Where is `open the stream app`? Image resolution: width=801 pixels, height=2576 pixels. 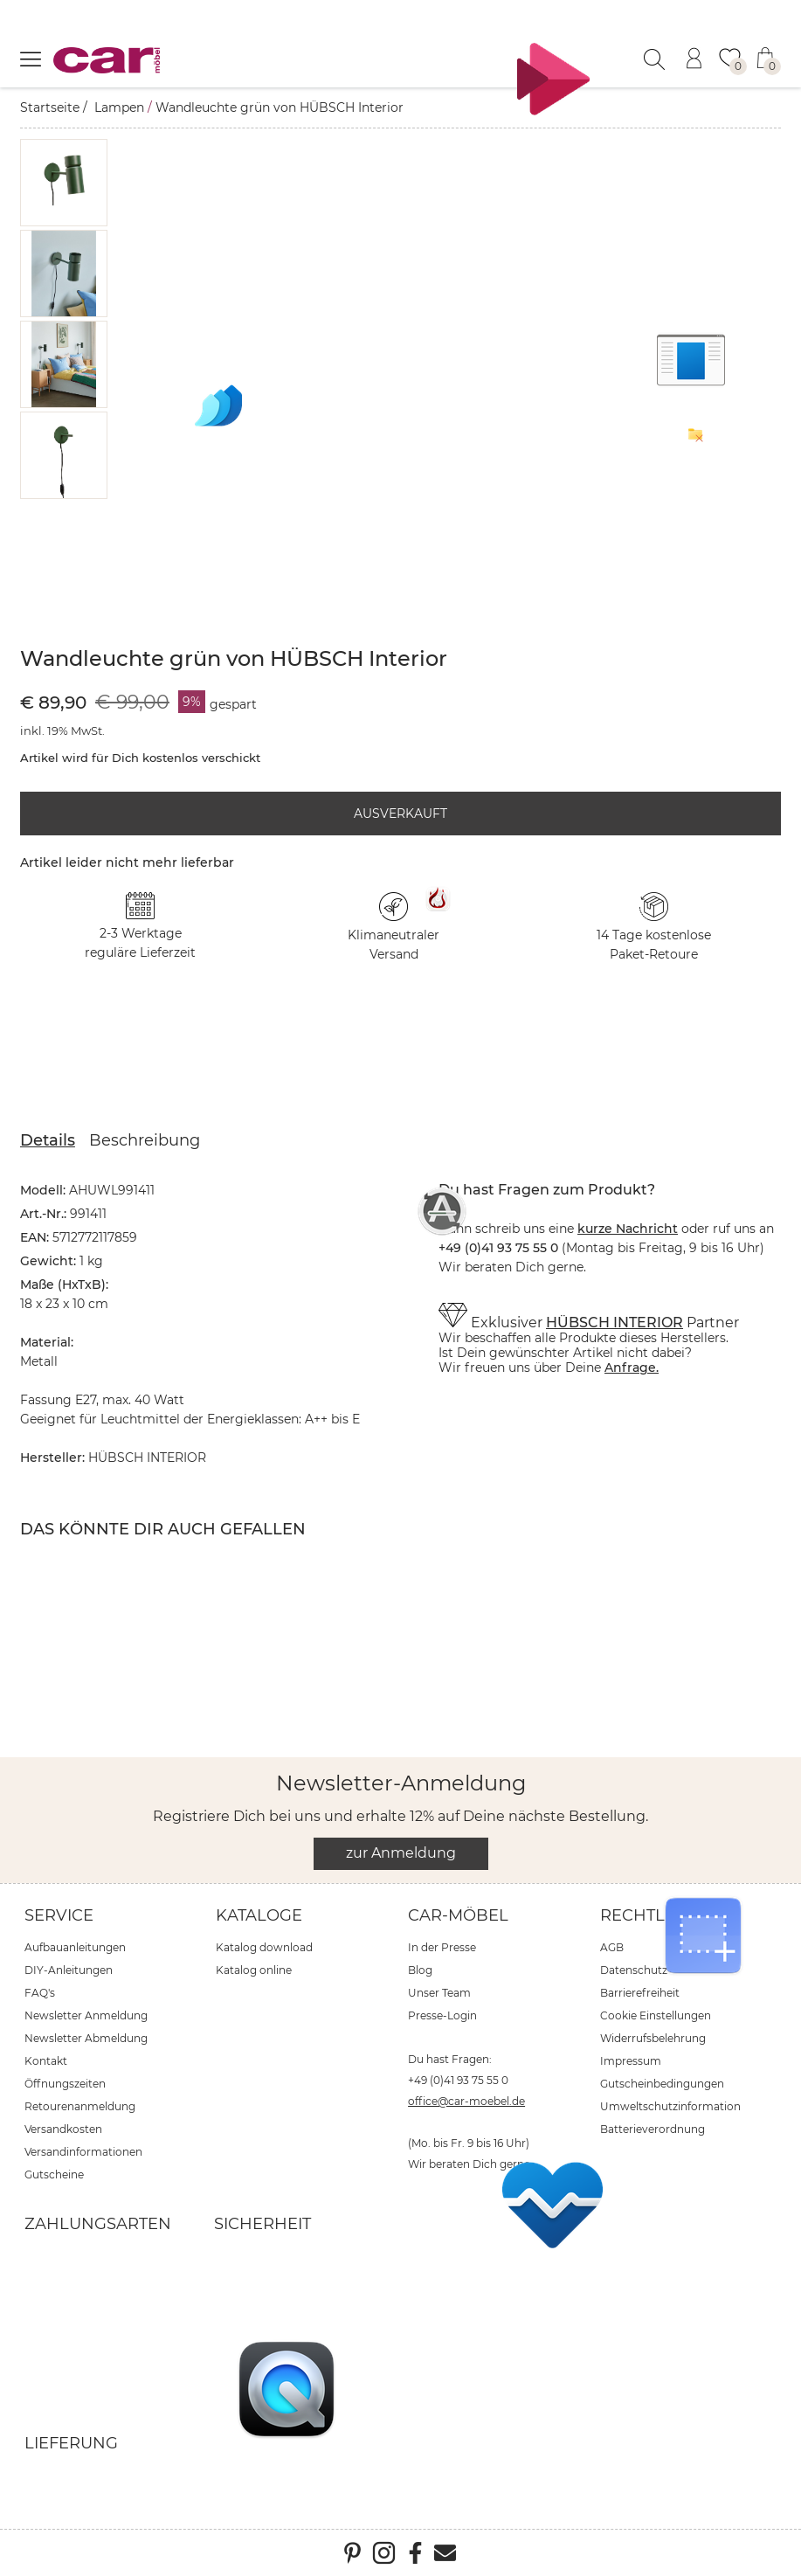
open the stream app is located at coordinates (553, 79).